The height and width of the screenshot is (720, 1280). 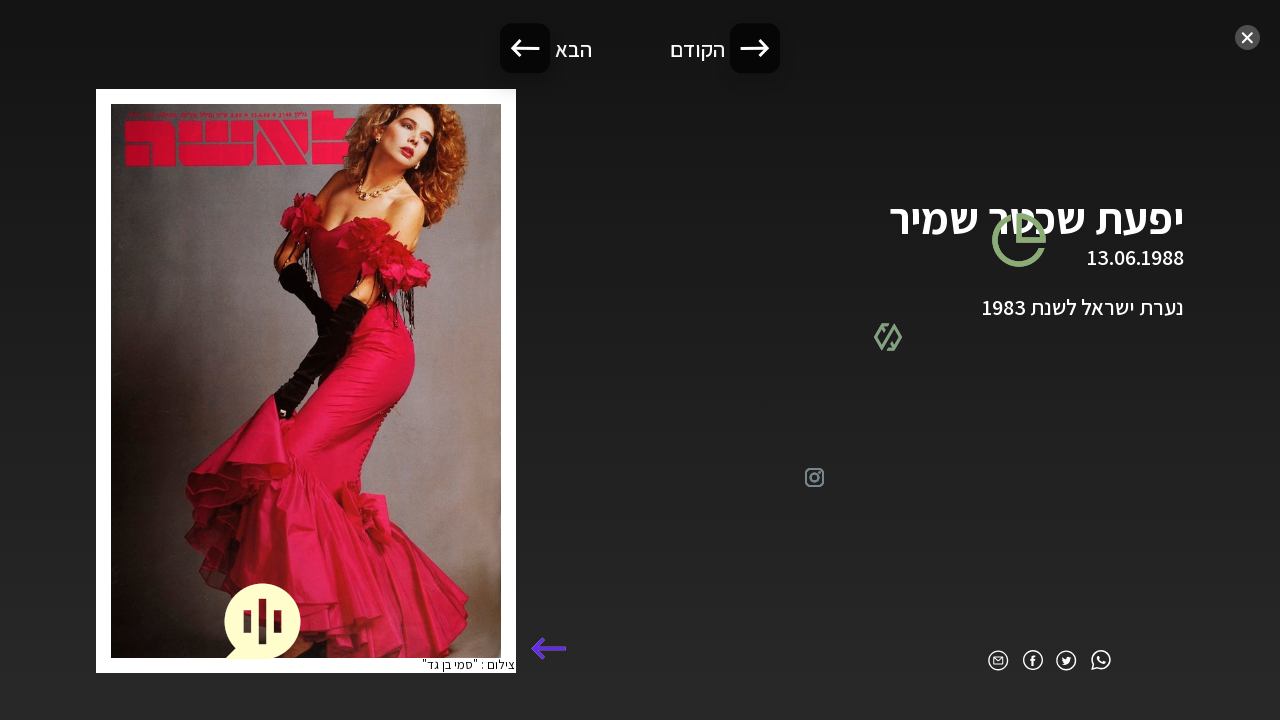 I want to click on view analytics or statistics, so click(x=1019, y=240).